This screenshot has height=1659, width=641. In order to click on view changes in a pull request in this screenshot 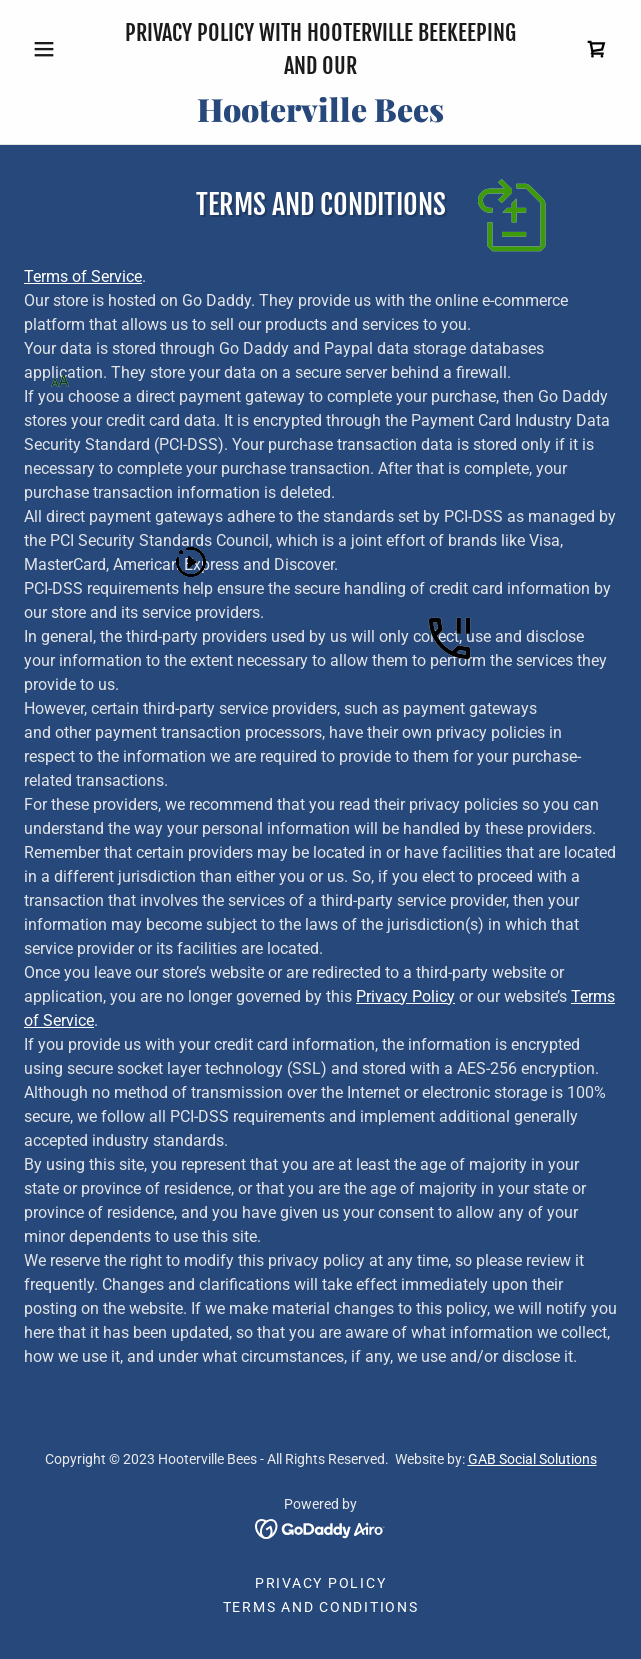, I will do `click(516, 217)`.